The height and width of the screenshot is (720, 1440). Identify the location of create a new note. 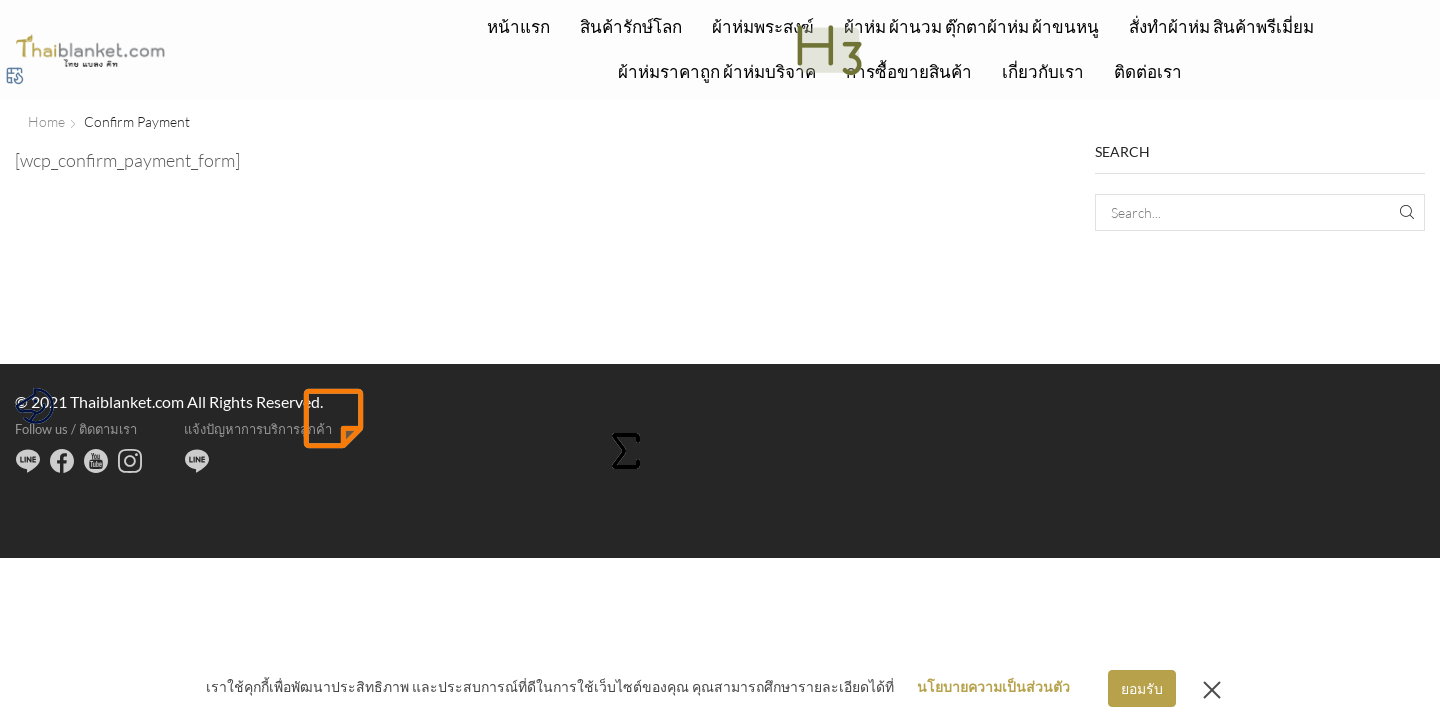
(333, 418).